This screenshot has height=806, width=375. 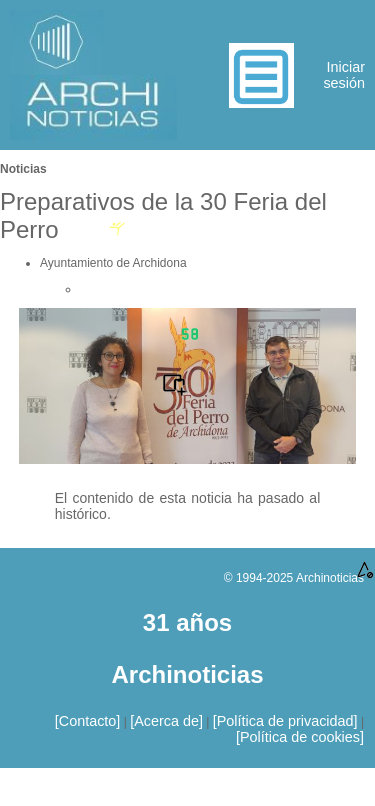 What do you see at coordinates (117, 228) in the screenshot?
I see `view gymnastics or fitness activities` at bounding box center [117, 228].